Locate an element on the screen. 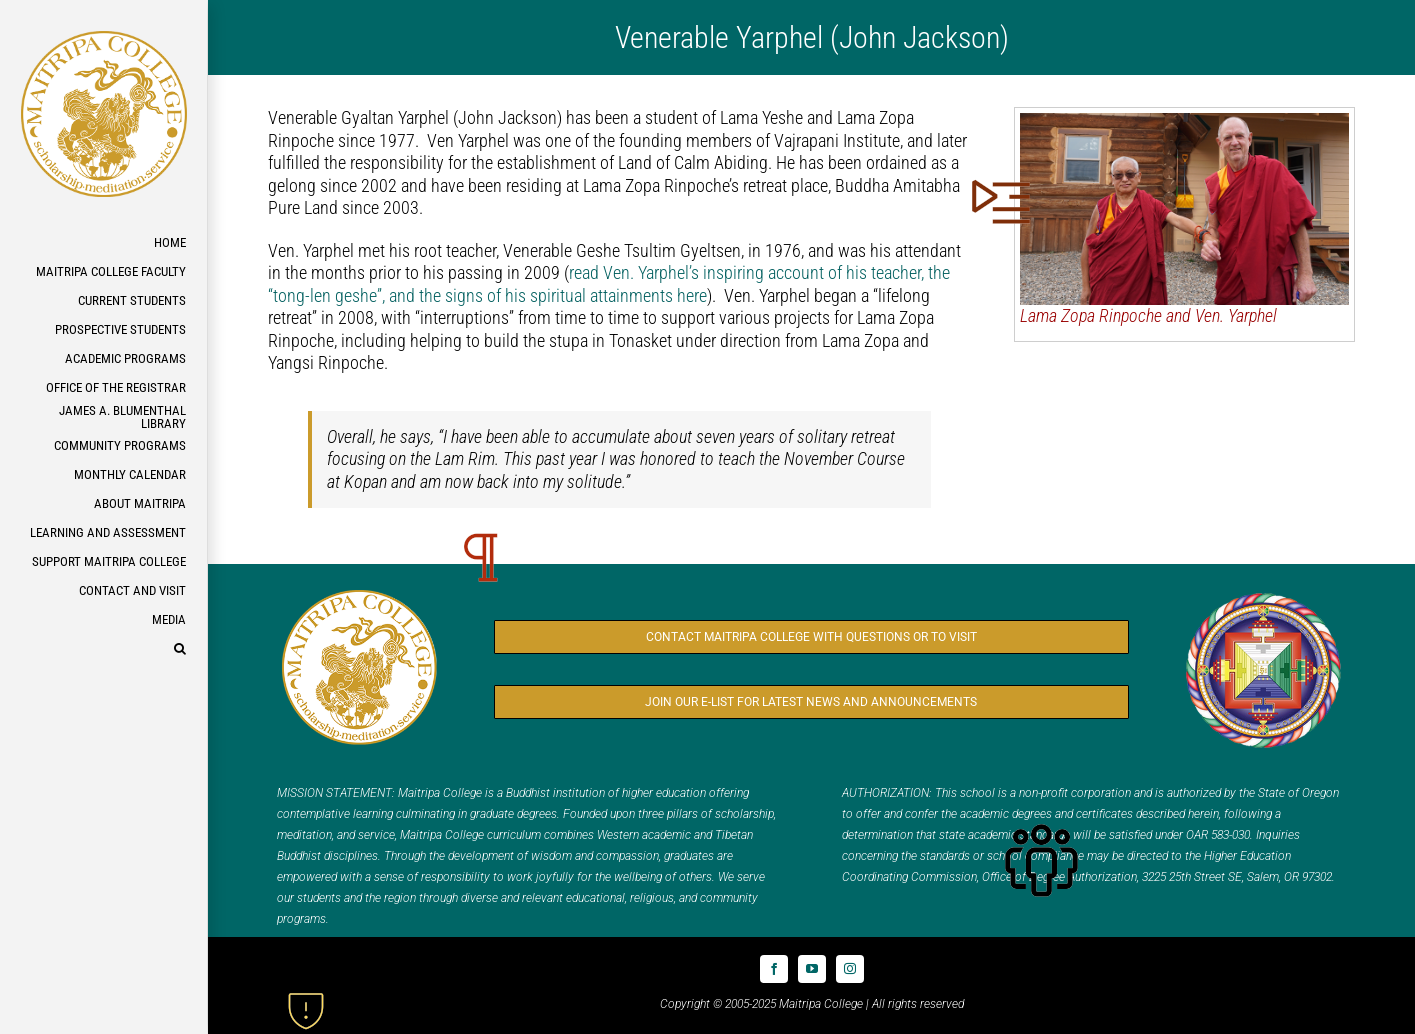 Image resolution: width=1415 pixels, height=1034 pixels. step through code one line at a time during debugging is located at coordinates (1001, 203).